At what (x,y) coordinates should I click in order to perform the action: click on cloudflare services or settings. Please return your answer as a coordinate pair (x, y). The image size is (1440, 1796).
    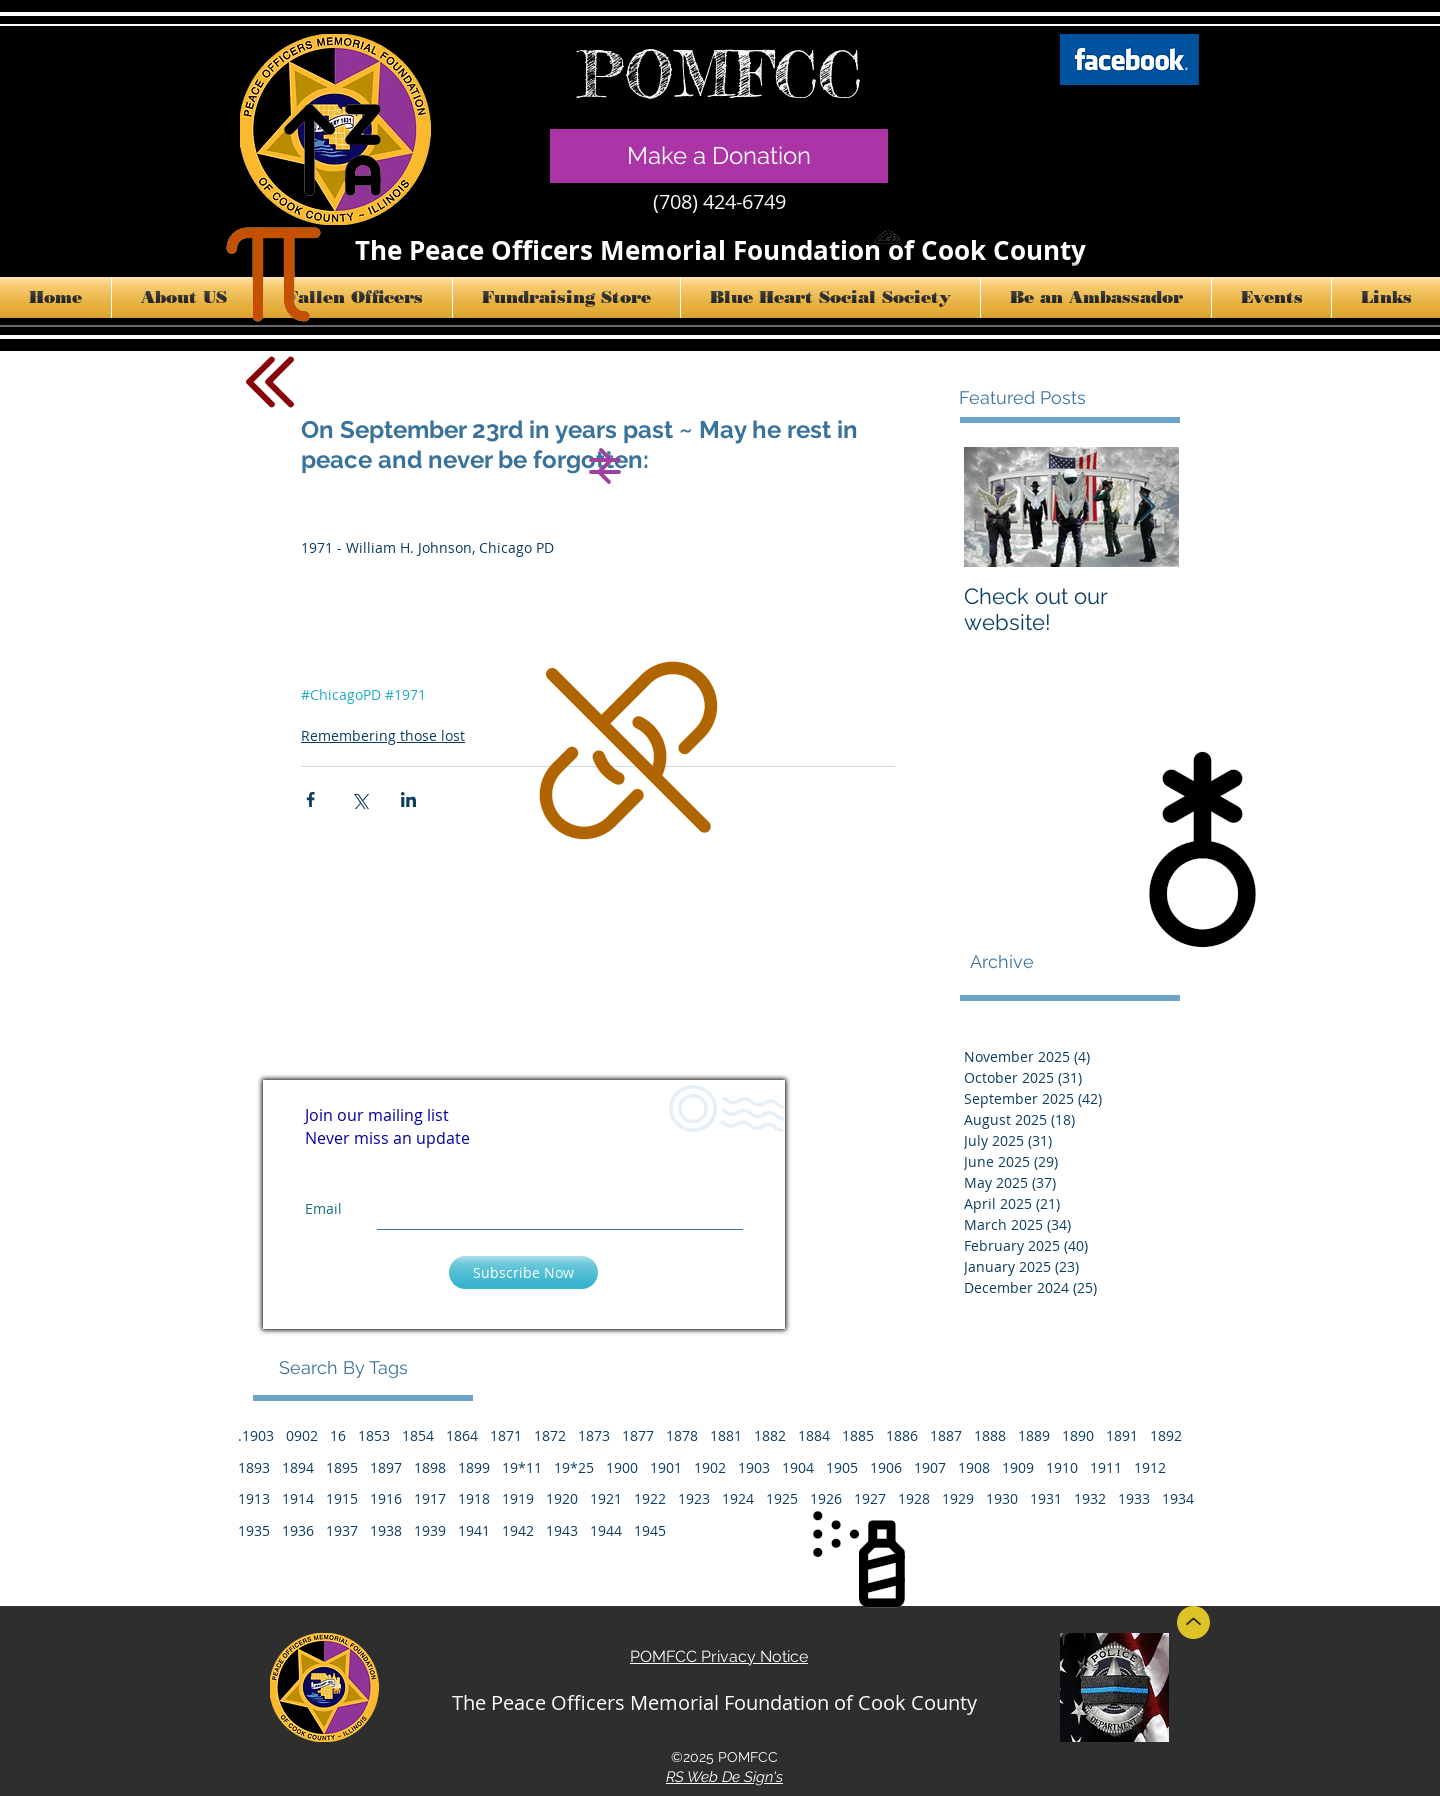
    Looking at the image, I should click on (887, 237).